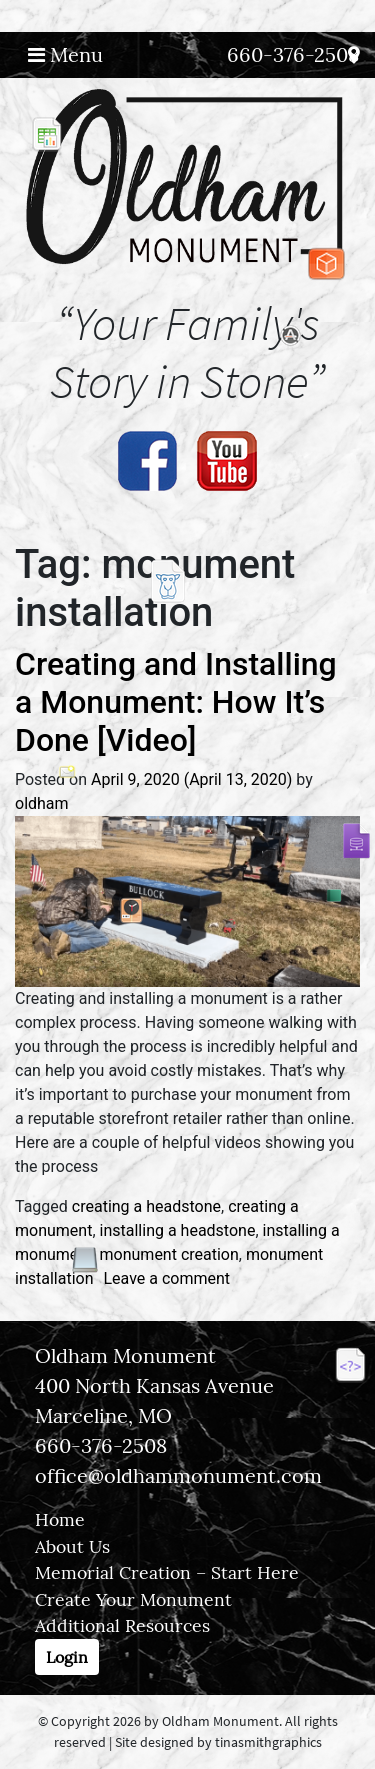 This screenshot has width=375, height=1769. What do you see at coordinates (350, 1364) in the screenshot?
I see `open a PHP source code file` at bounding box center [350, 1364].